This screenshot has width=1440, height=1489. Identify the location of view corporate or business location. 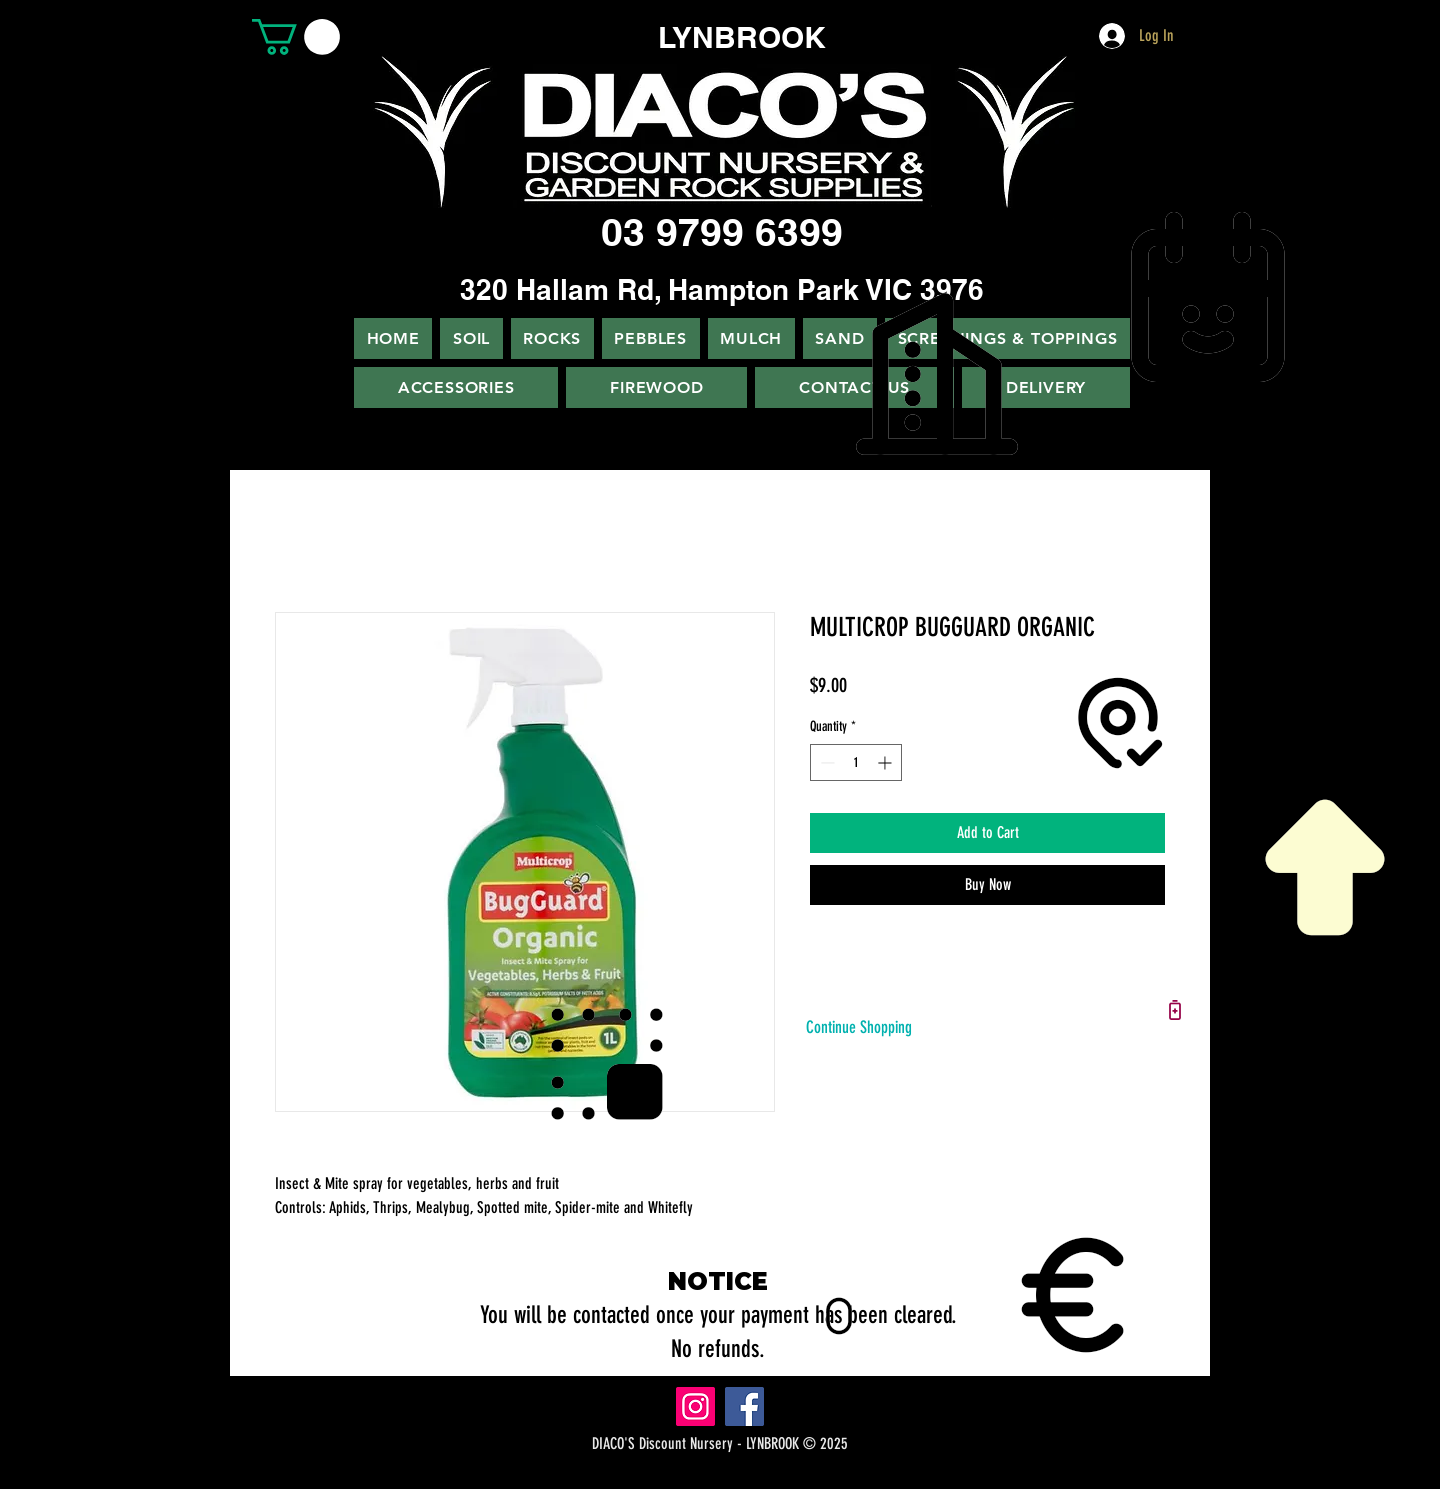
(937, 374).